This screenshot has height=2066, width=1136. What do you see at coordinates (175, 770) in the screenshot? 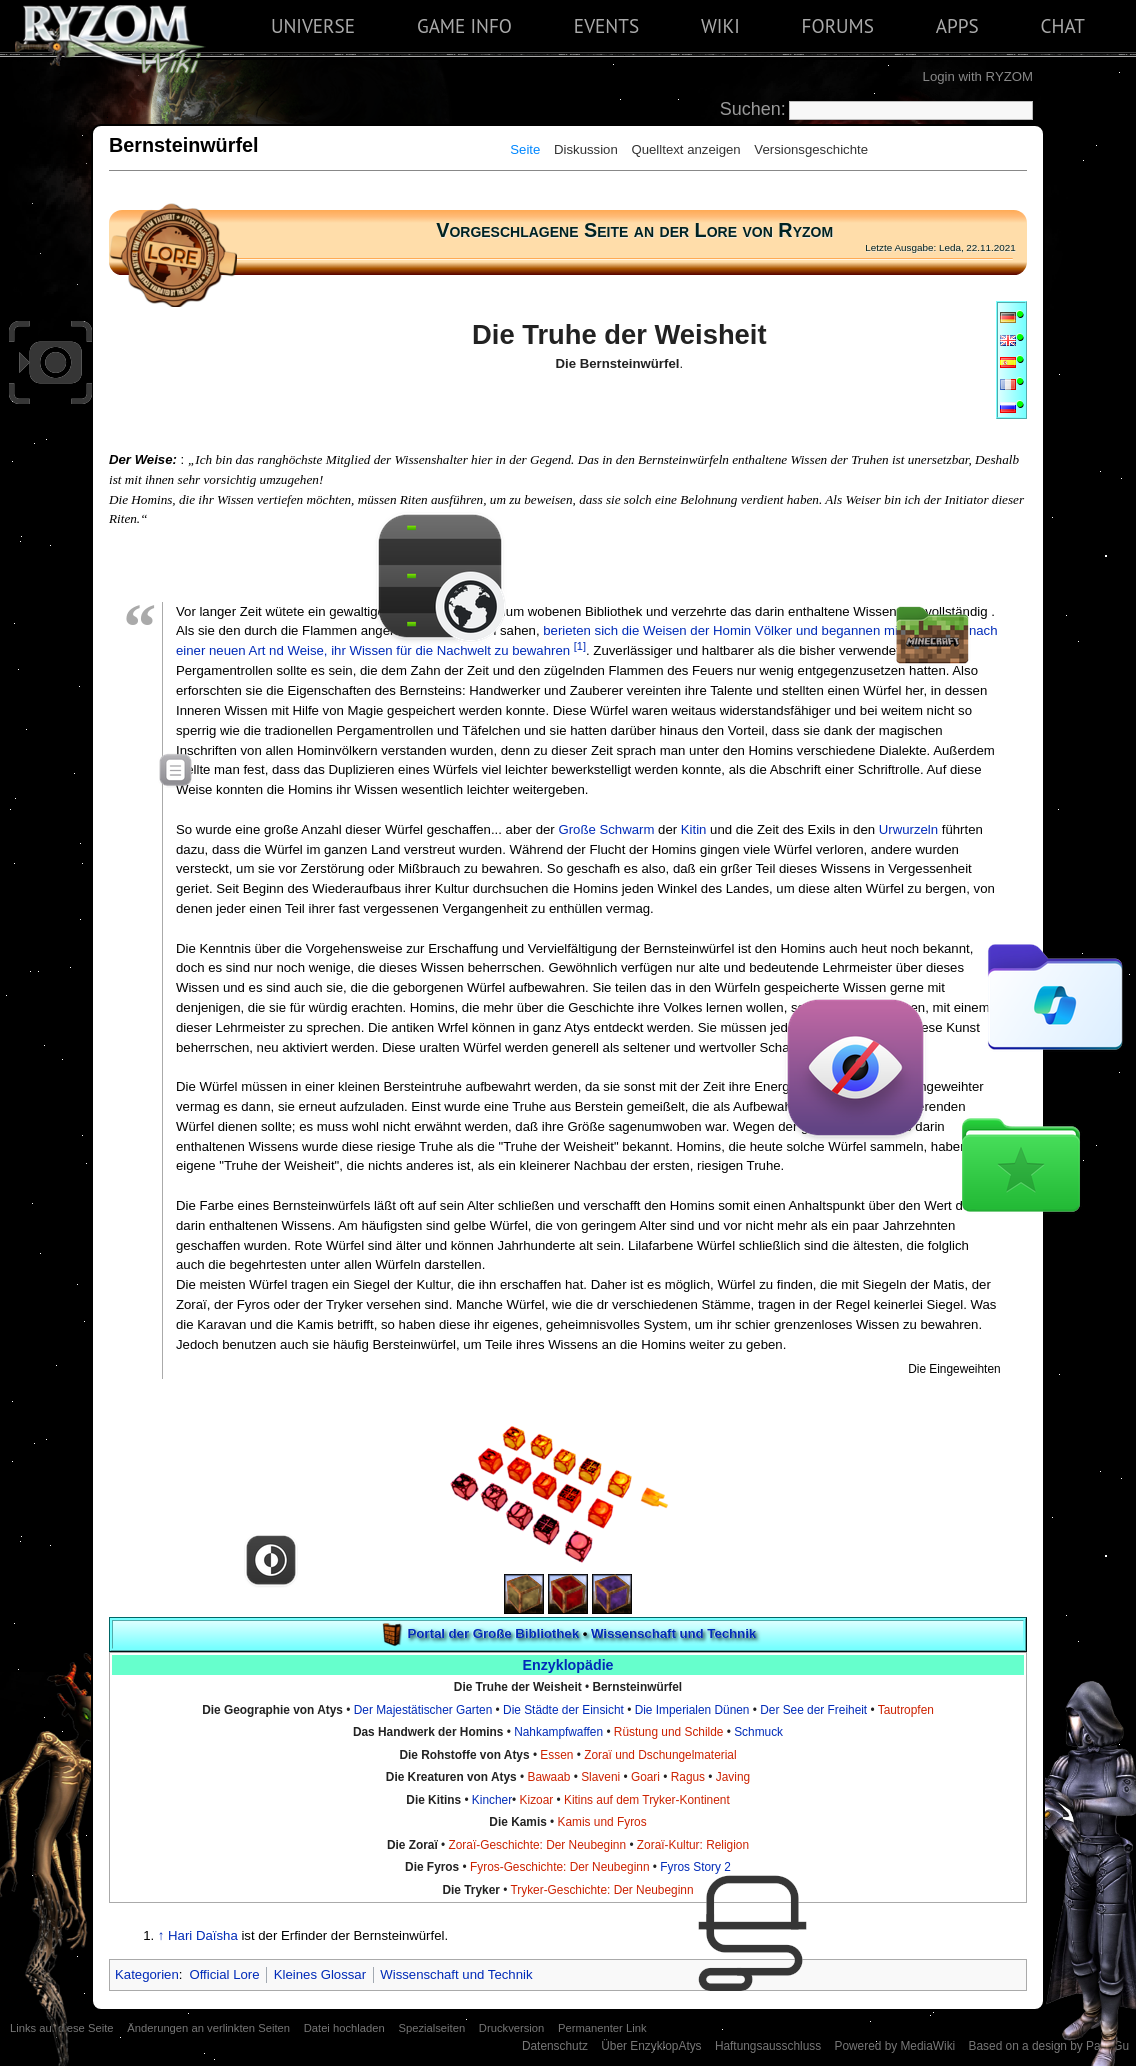
I see `access menu editing preferences` at bounding box center [175, 770].